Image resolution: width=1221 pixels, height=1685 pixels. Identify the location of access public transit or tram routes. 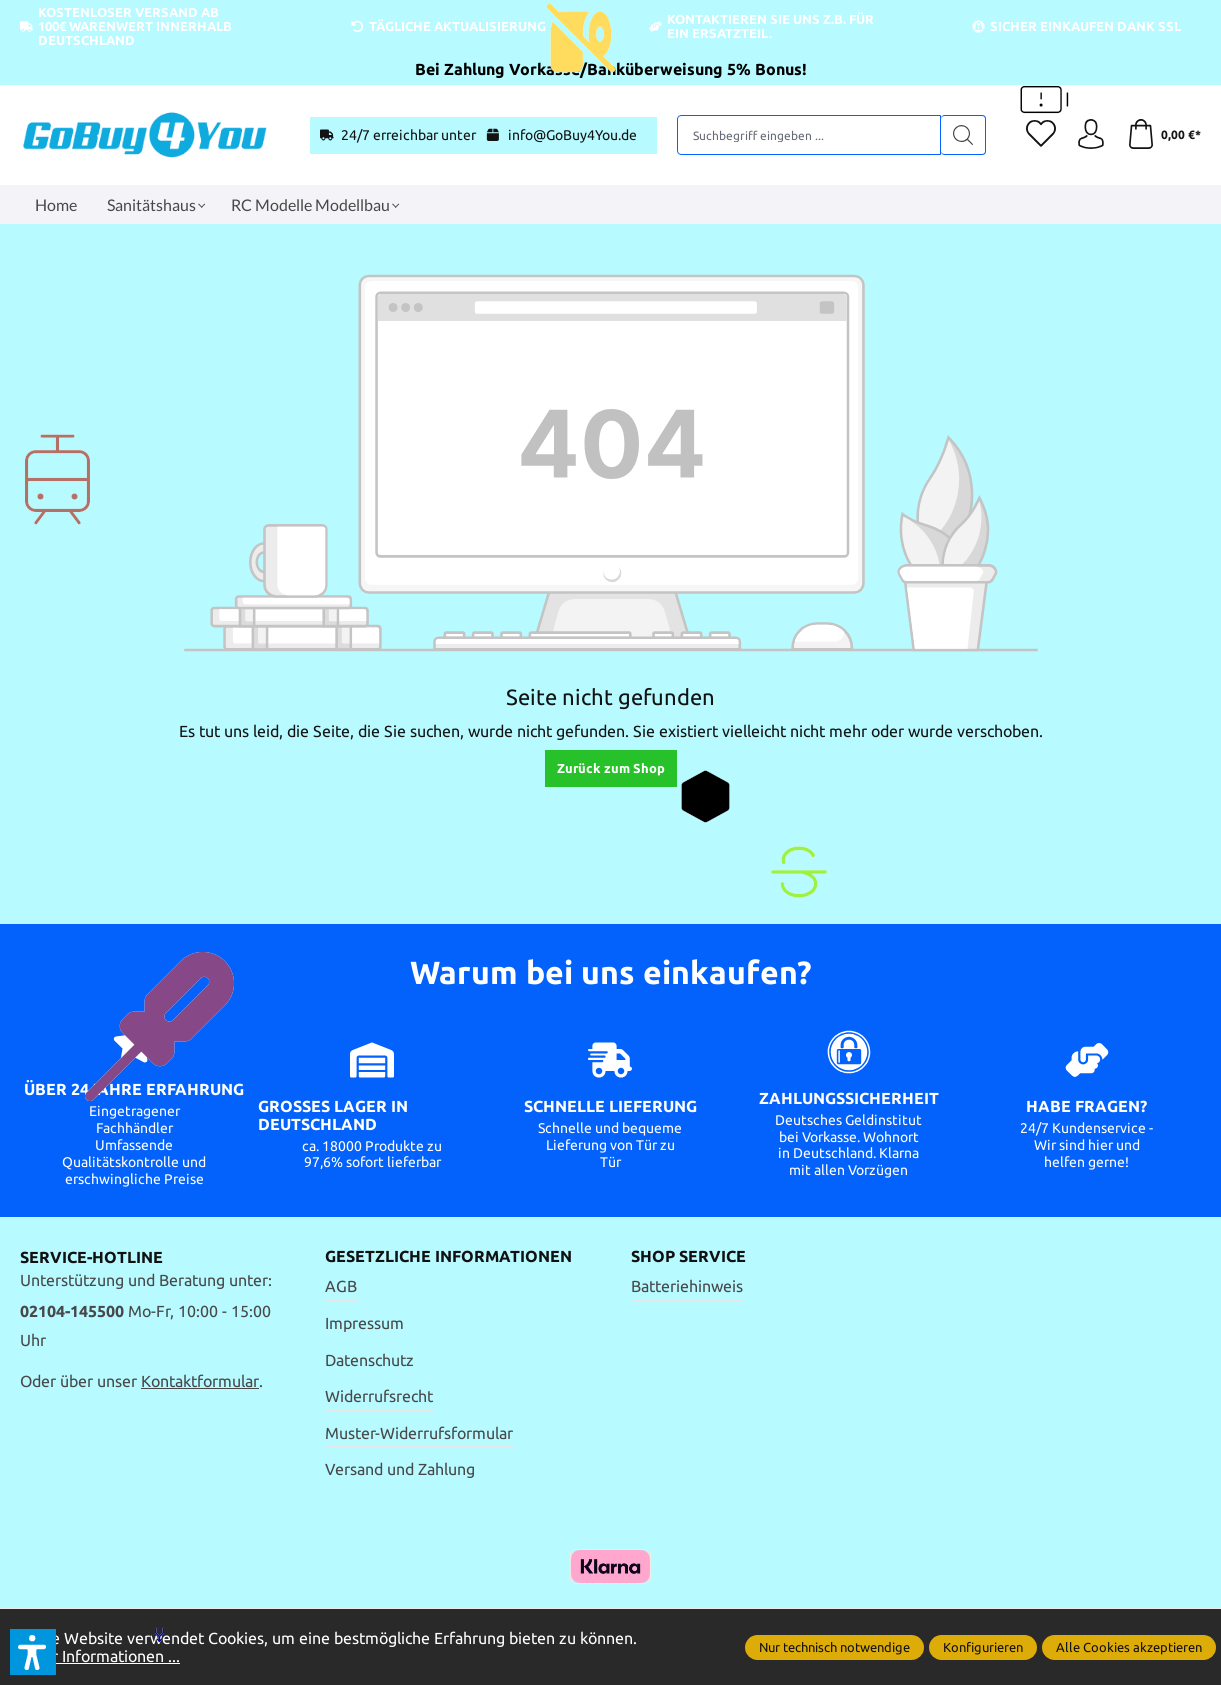
(57, 479).